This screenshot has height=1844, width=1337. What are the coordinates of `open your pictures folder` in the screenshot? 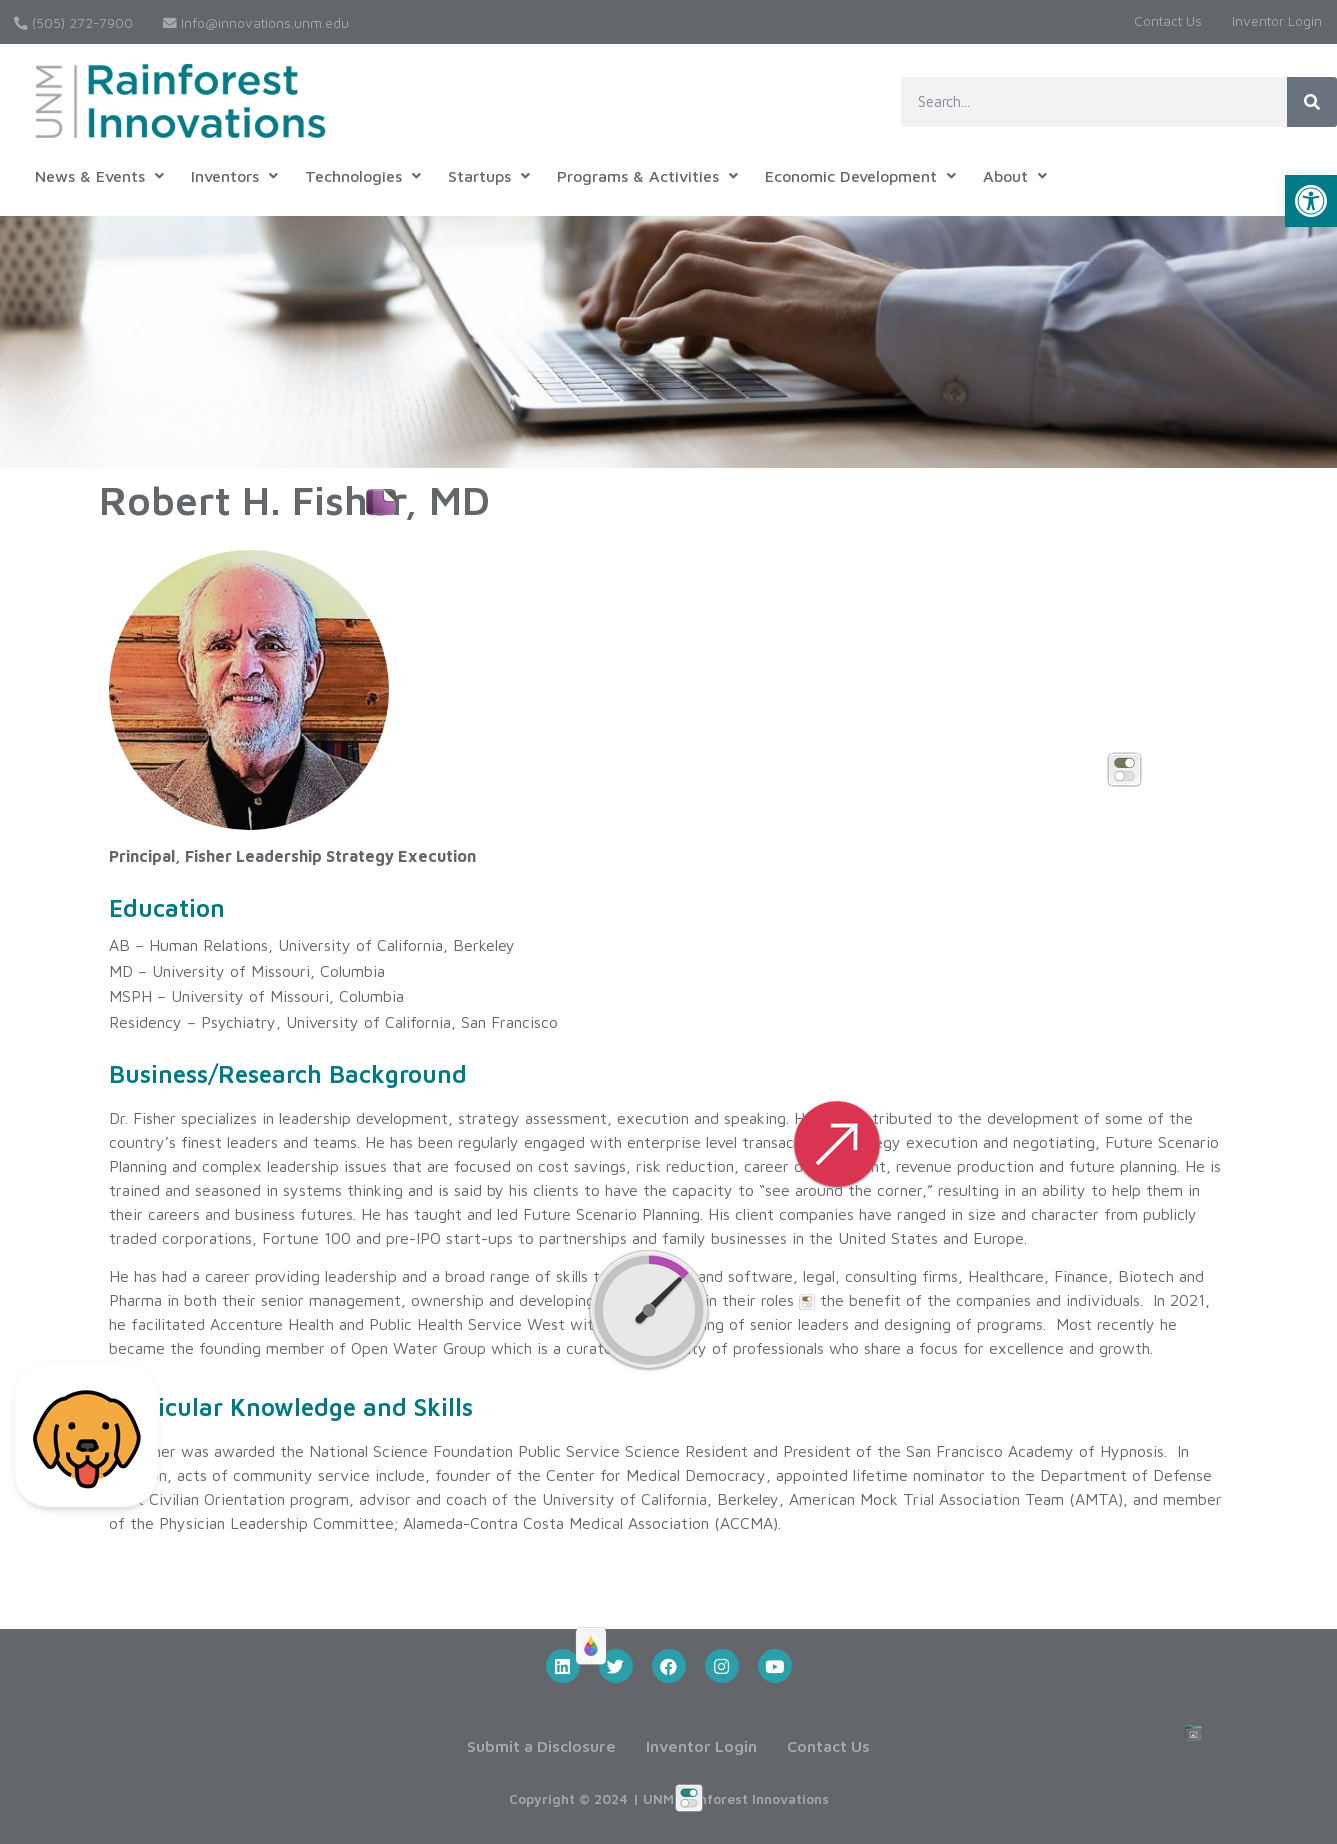 It's located at (1193, 1732).